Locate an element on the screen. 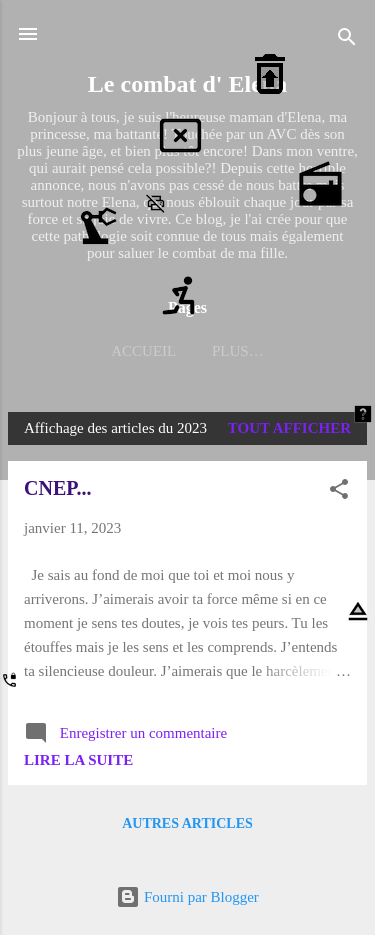  open radio or audio streaming is located at coordinates (320, 184).